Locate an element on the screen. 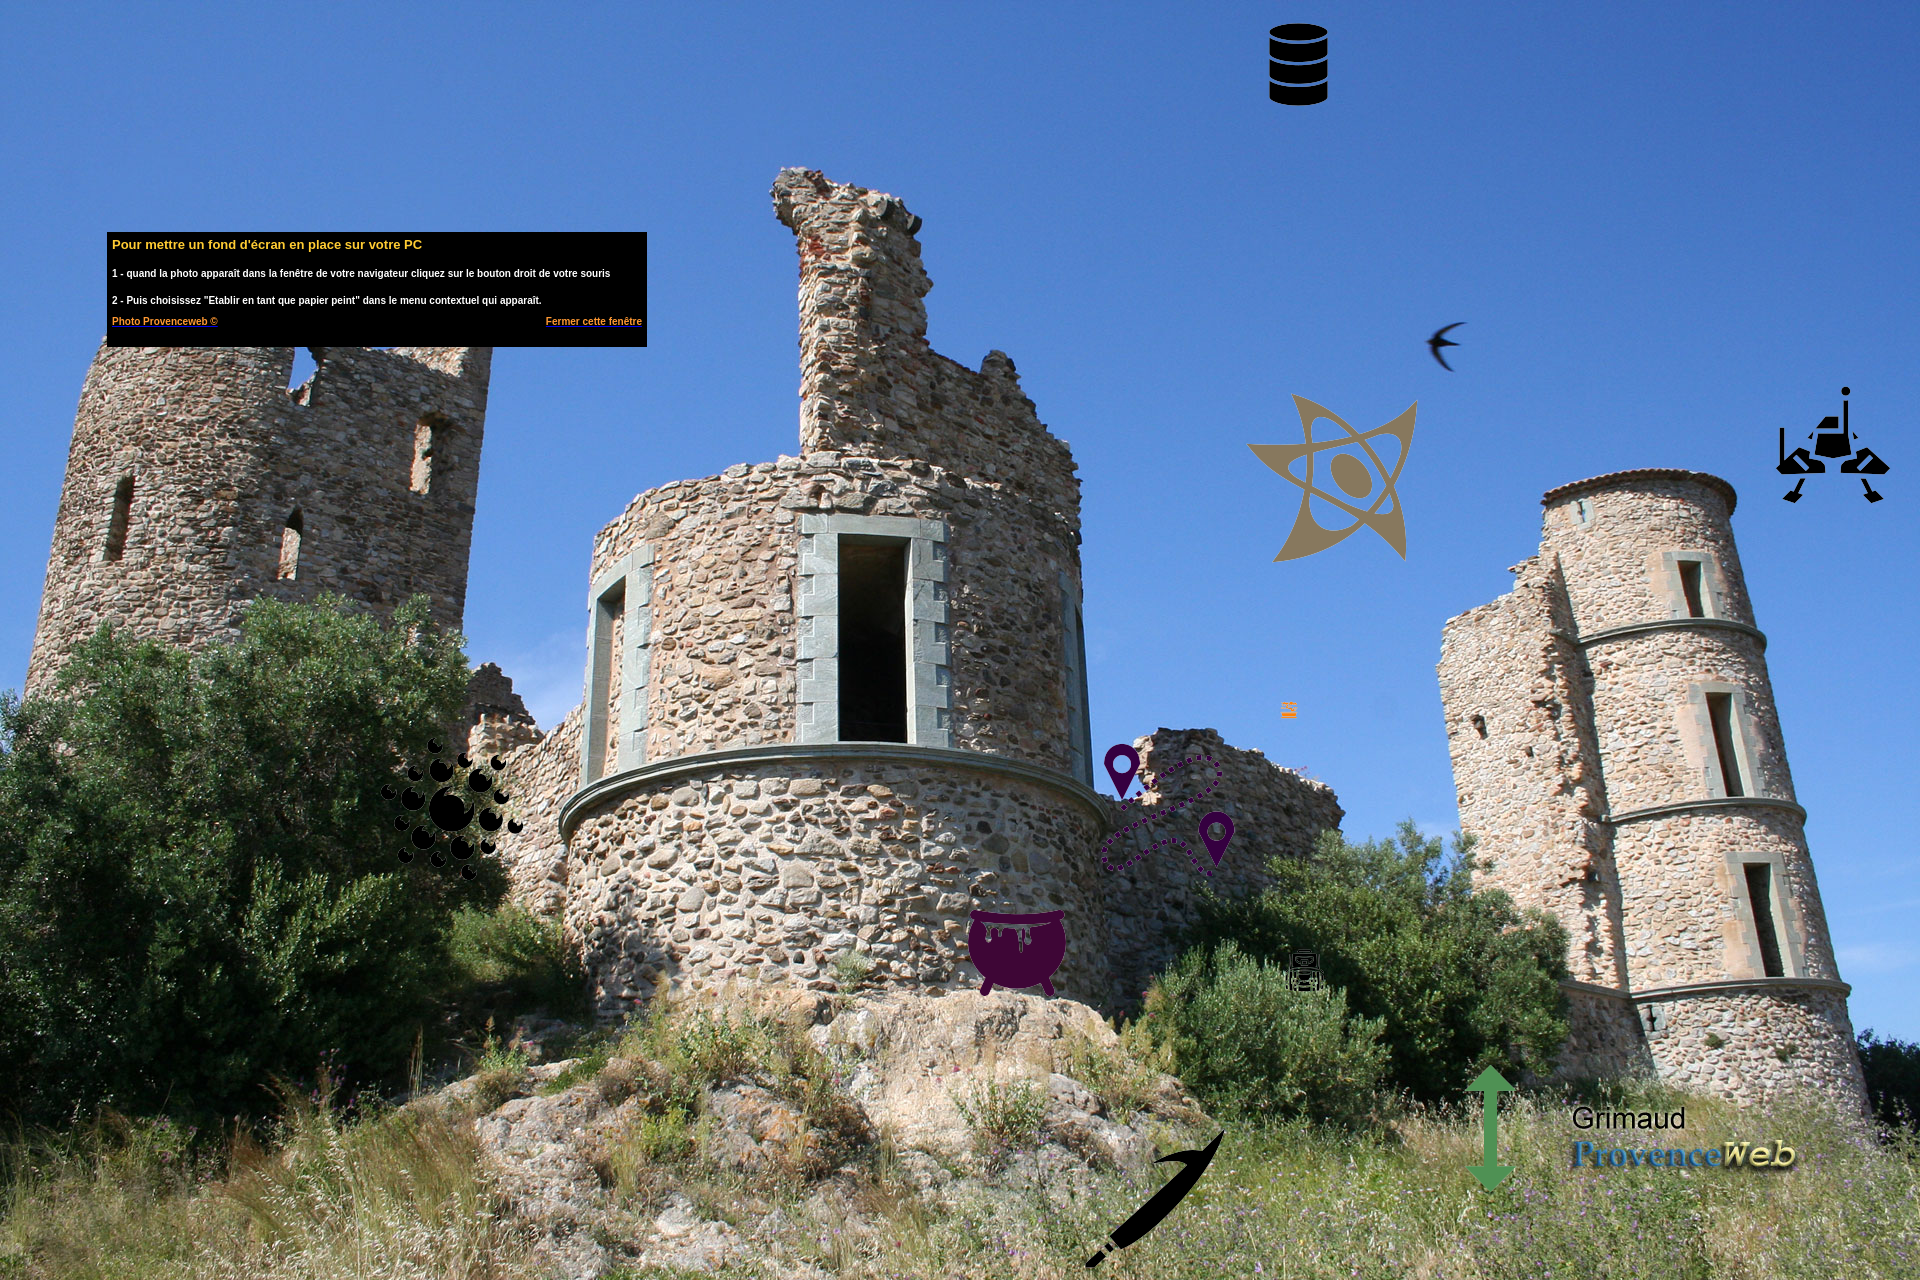 Image resolution: width=1920 pixels, height=1280 pixels. flip image or object vertically is located at coordinates (1490, 1128).